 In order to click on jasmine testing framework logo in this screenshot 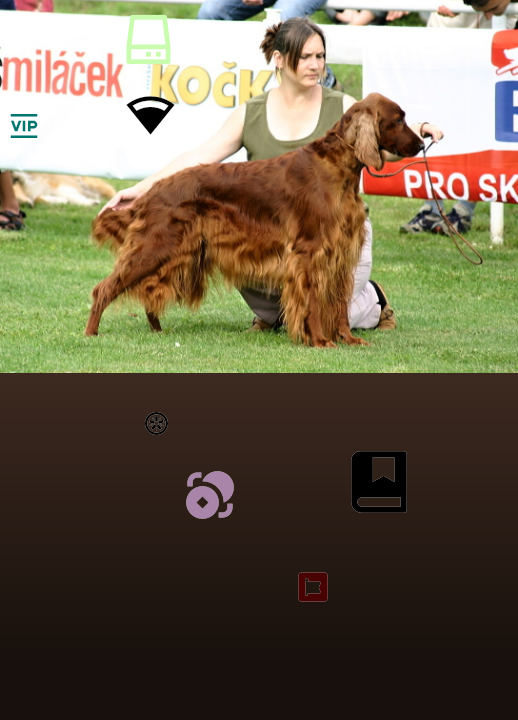, I will do `click(156, 423)`.